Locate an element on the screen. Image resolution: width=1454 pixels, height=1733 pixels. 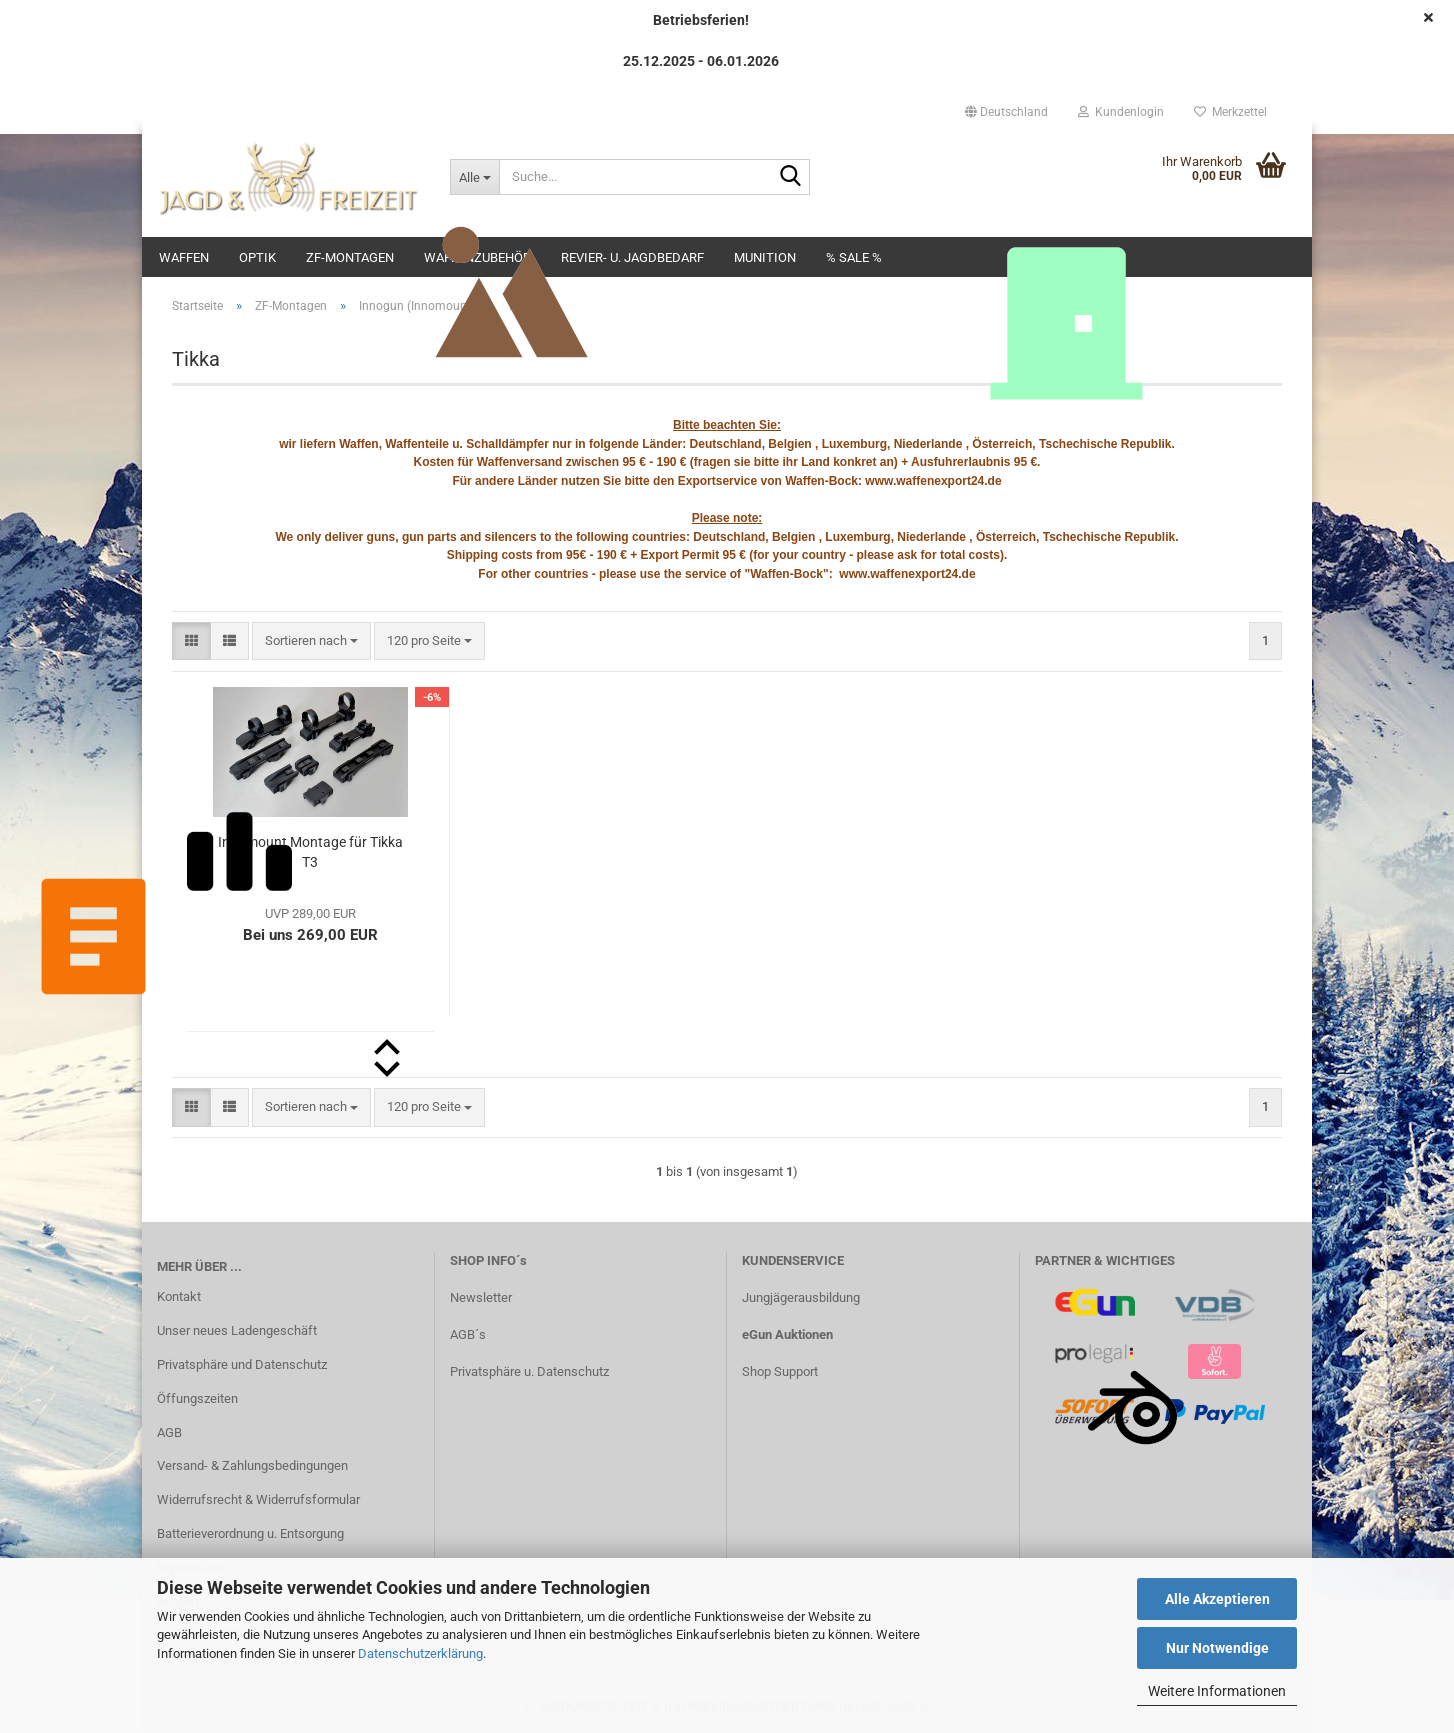
expand or collapse content vertically is located at coordinates (387, 1058).